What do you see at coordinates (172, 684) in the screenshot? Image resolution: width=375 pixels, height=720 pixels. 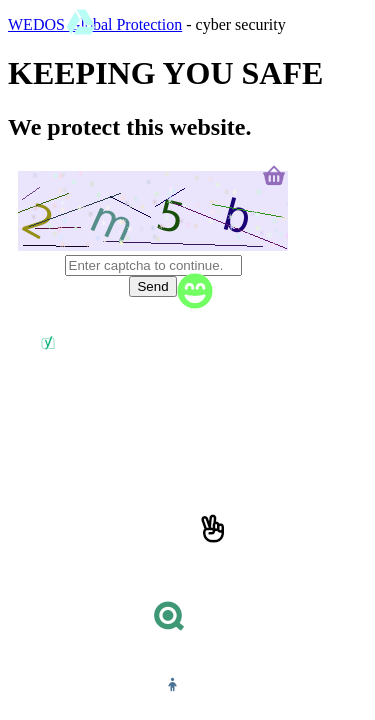 I see `indicates child-friendly or family content` at bounding box center [172, 684].